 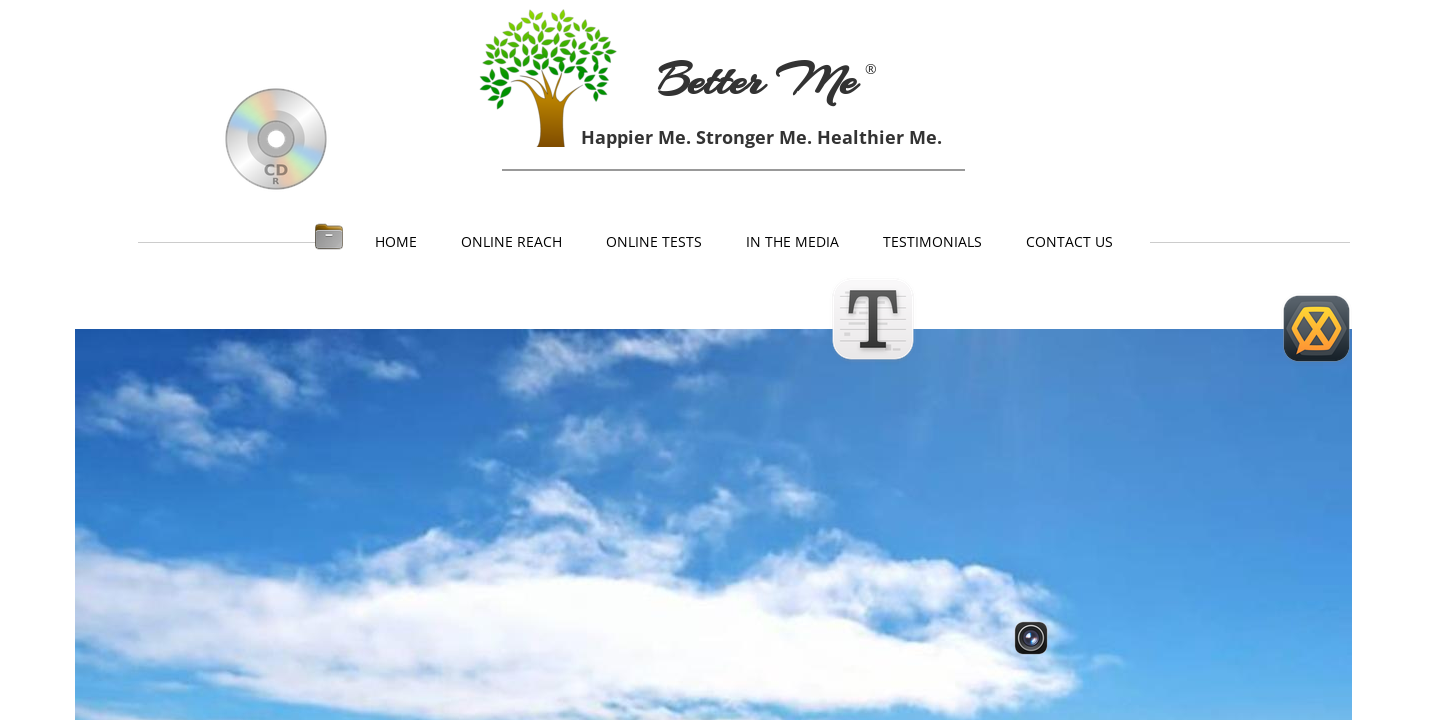 What do you see at coordinates (873, 319) in the screenshot?
I see `open typora markdown editor` at bounding box center [873, 319].